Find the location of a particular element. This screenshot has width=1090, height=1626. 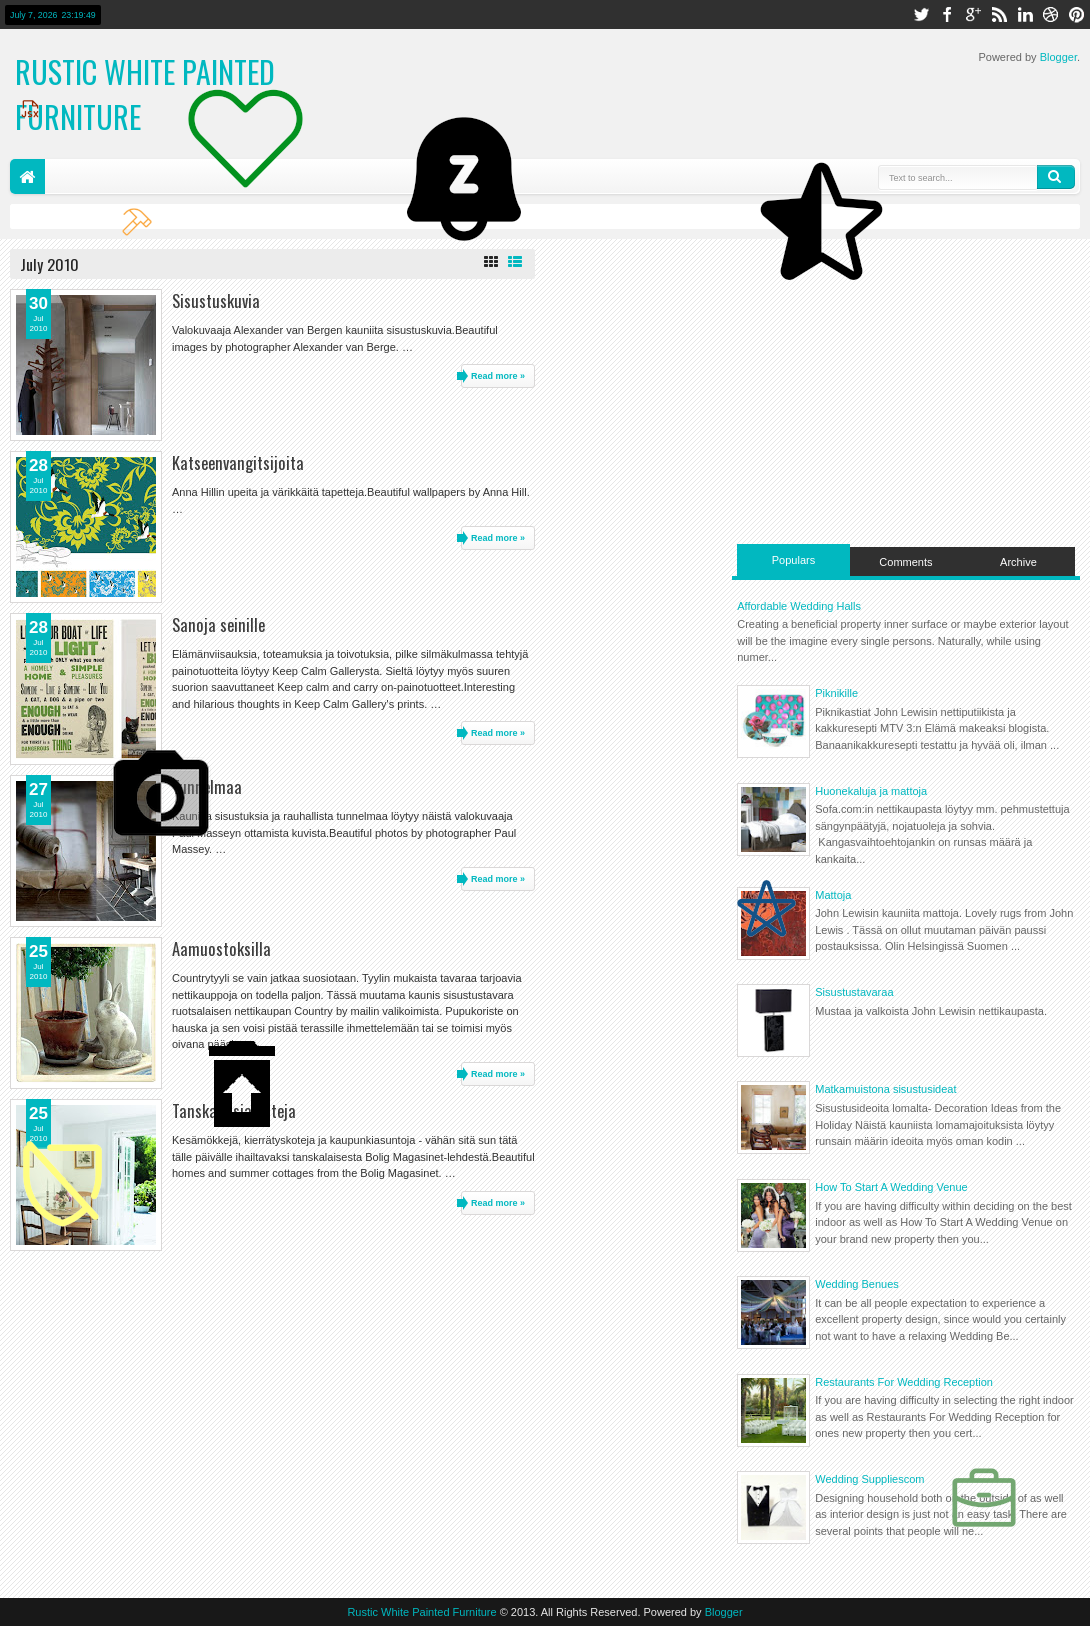

select or apply a pentagram symbol is located at coordinates (766, 911).